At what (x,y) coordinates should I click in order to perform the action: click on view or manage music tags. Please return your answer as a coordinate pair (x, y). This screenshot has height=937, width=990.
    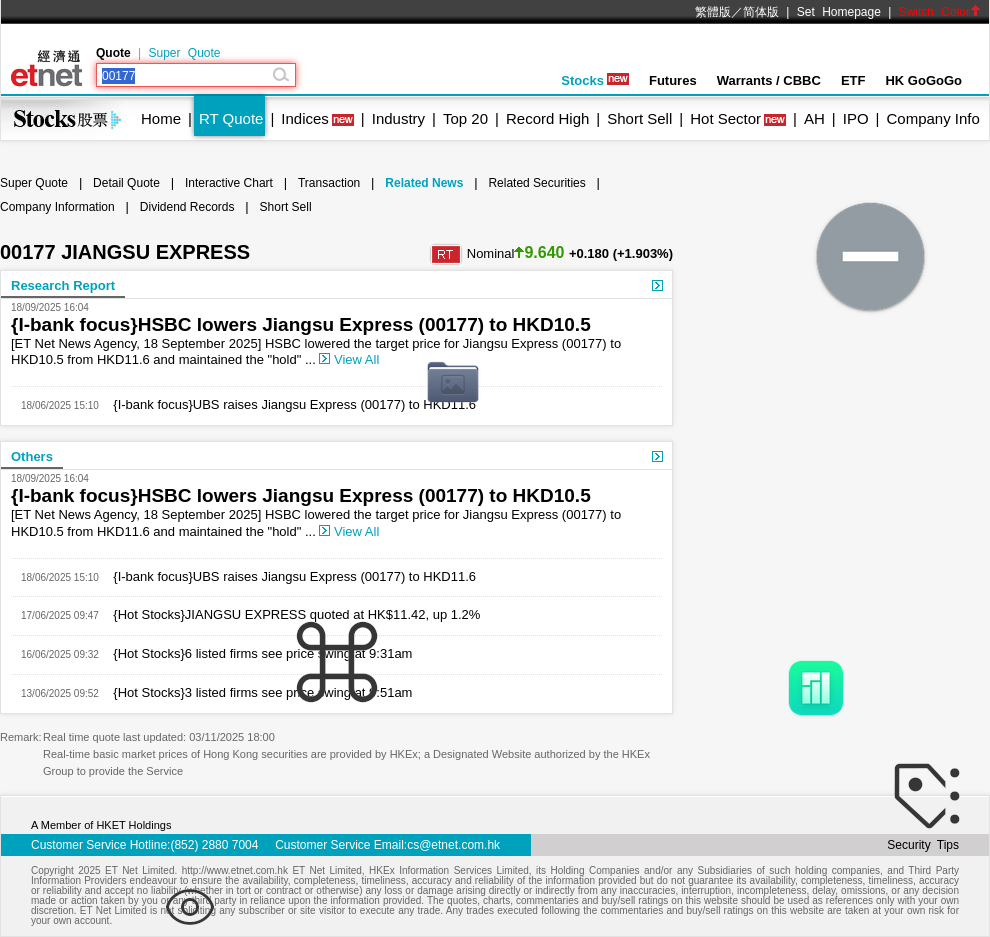
    Looking at the image, I should click on (927, 796).